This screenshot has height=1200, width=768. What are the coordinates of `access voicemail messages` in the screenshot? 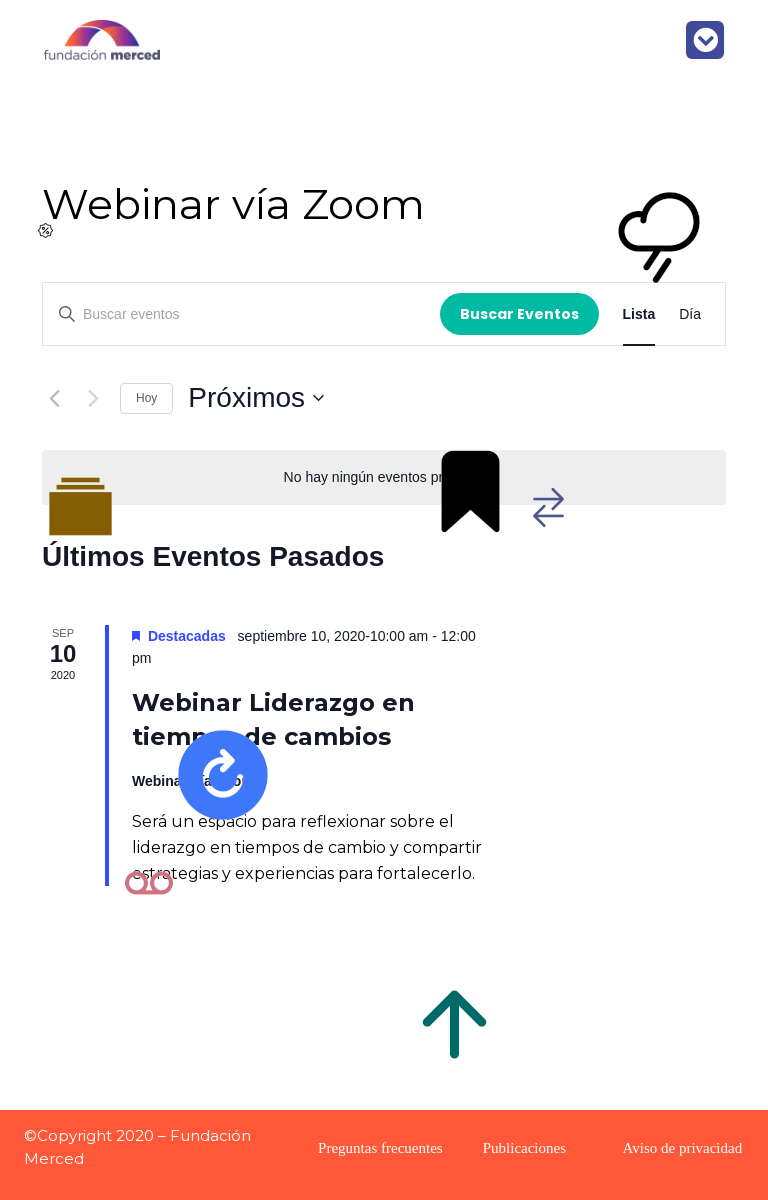 It's located at (149, 883).